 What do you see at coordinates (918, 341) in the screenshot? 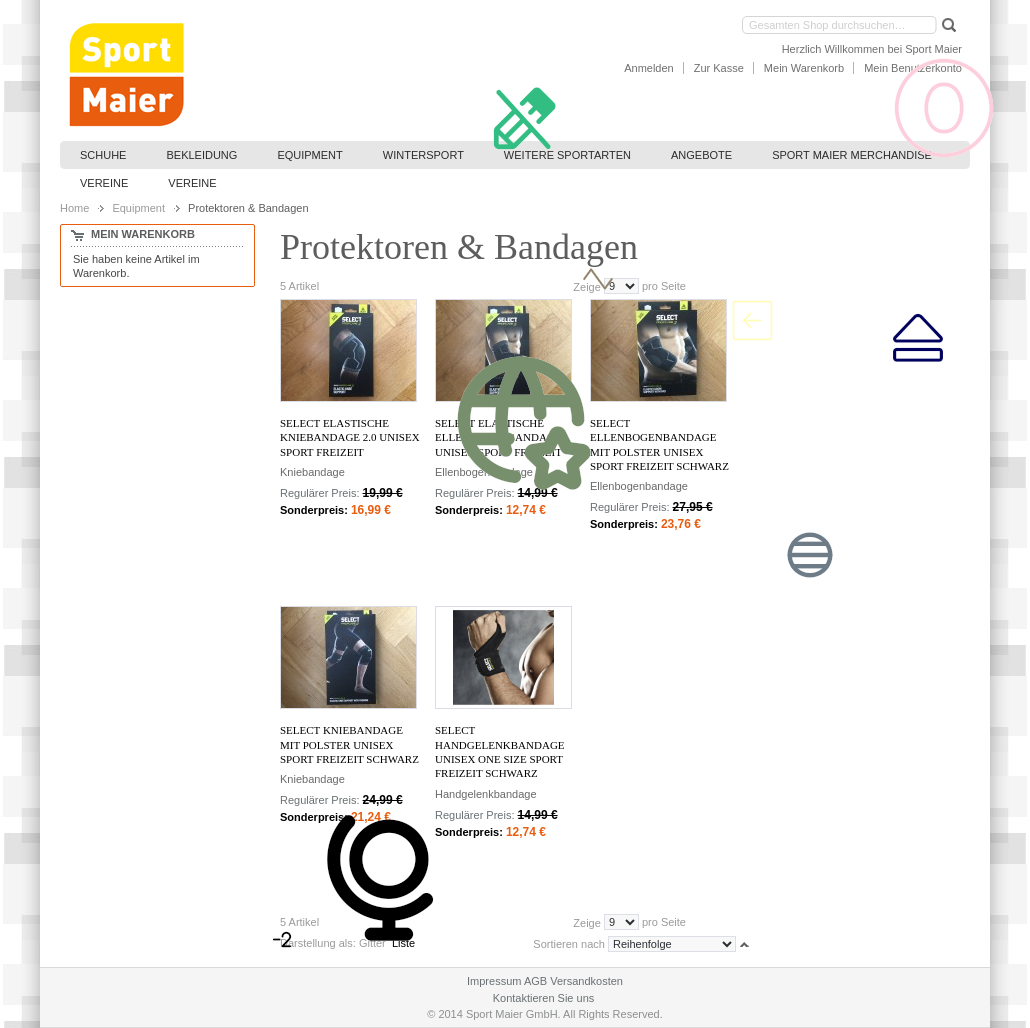
I see `eject media or disc from device` at bounding box center [918, 341].